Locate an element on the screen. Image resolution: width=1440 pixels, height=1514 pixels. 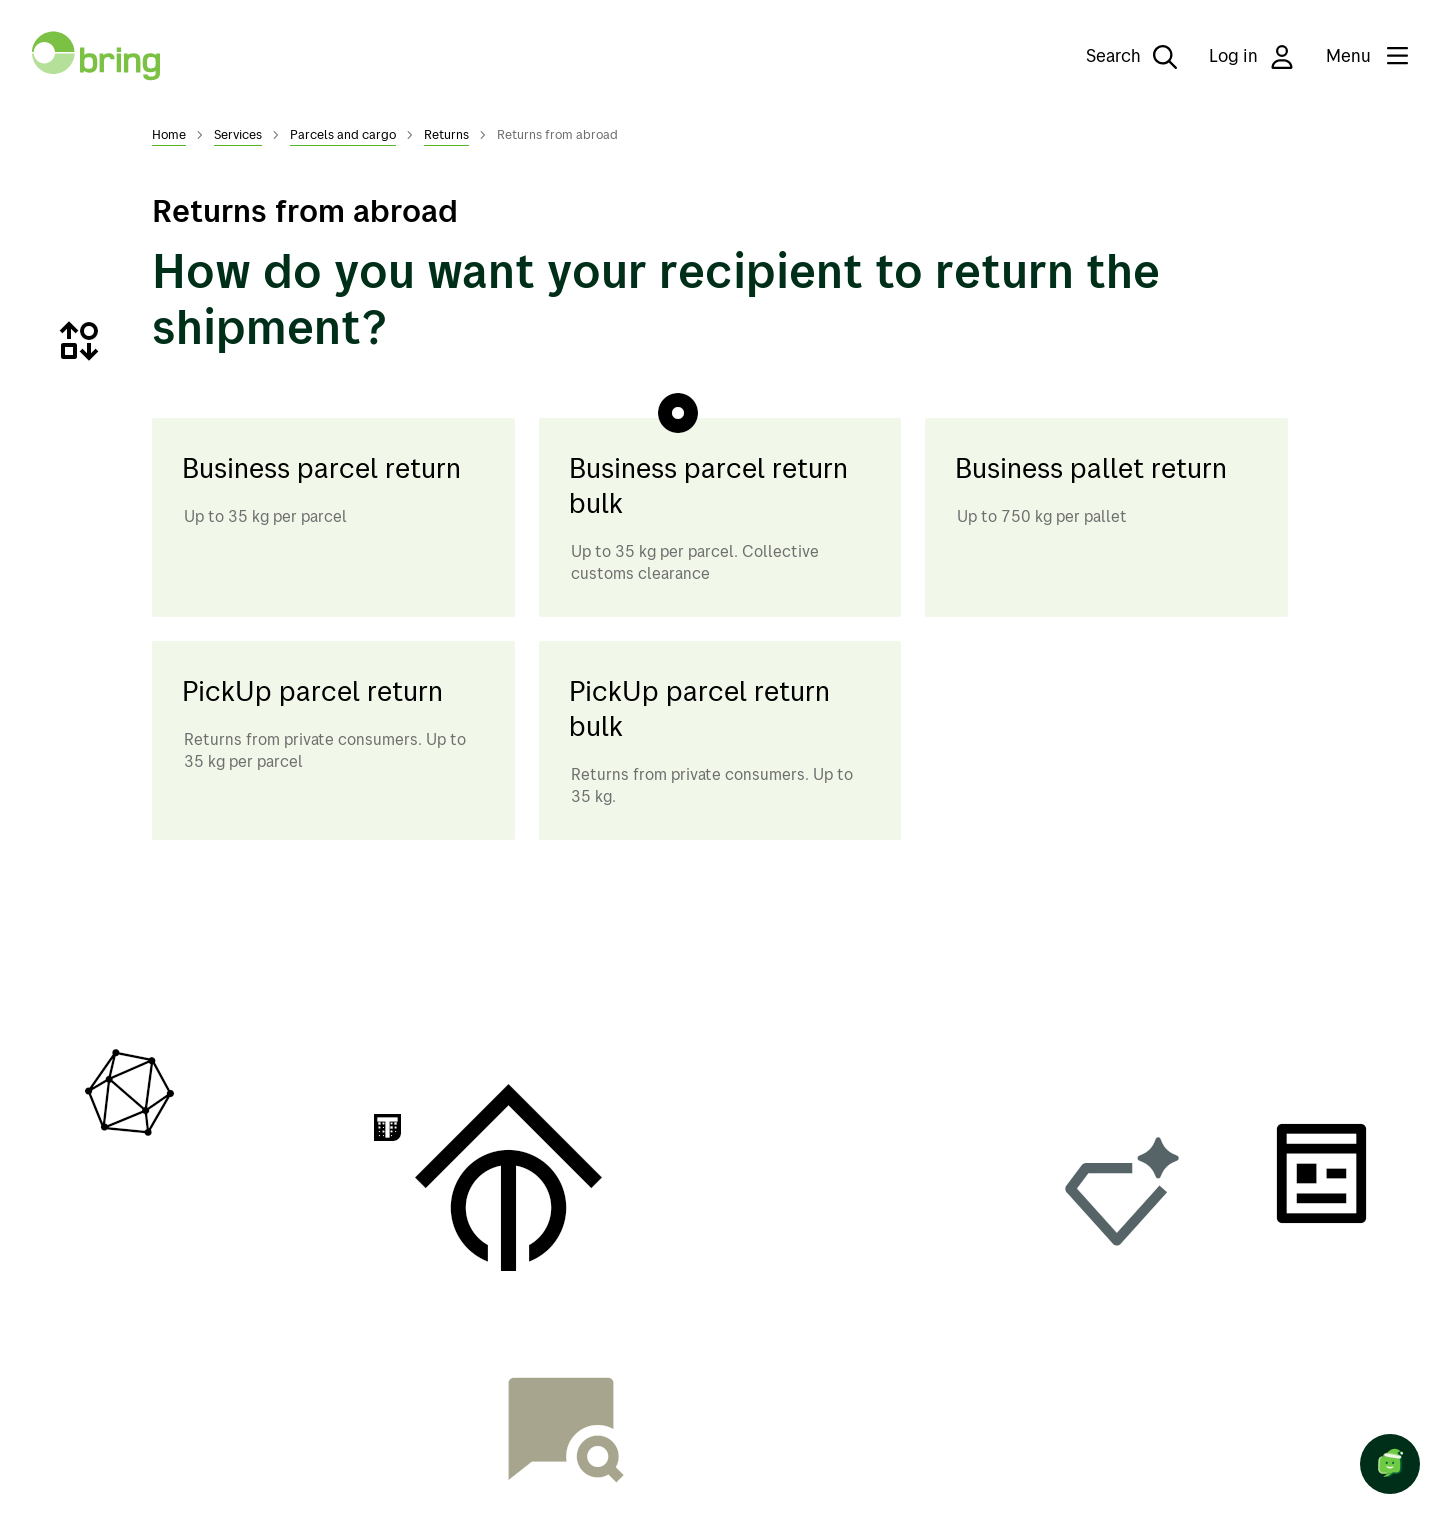
ONNX (Open Neural Network Exchange) logo is located at coordinates (129, 1092).